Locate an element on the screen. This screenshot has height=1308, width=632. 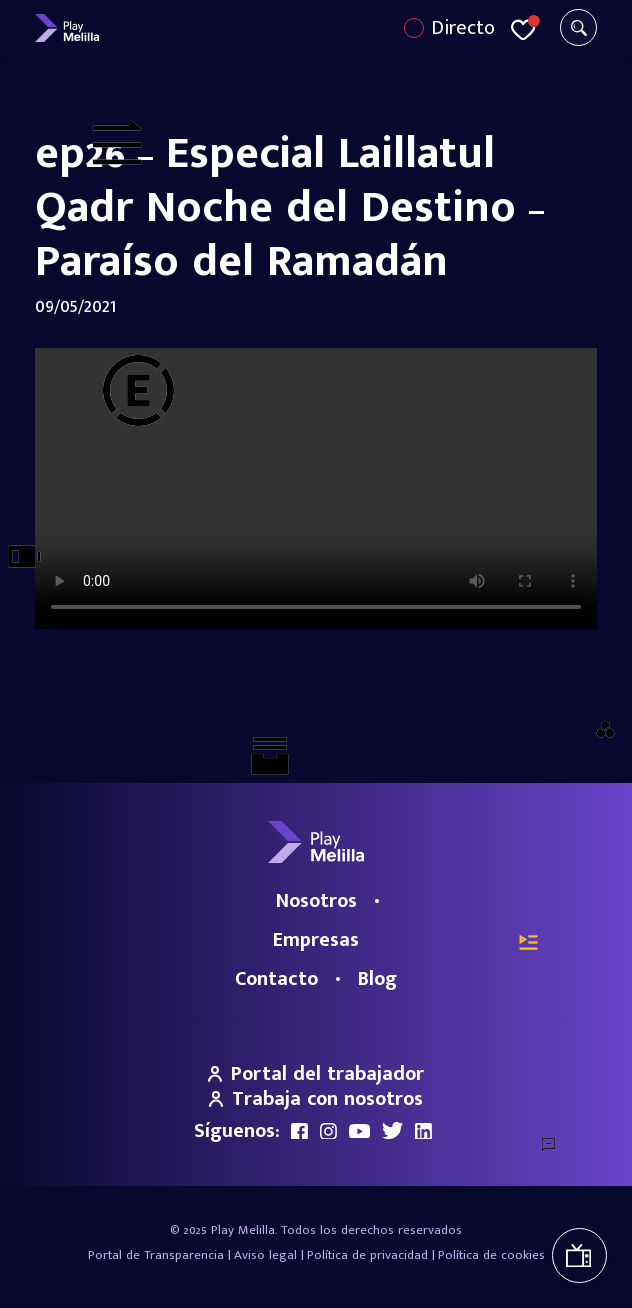
open the Expensify app is located at coordinates (138, 390).